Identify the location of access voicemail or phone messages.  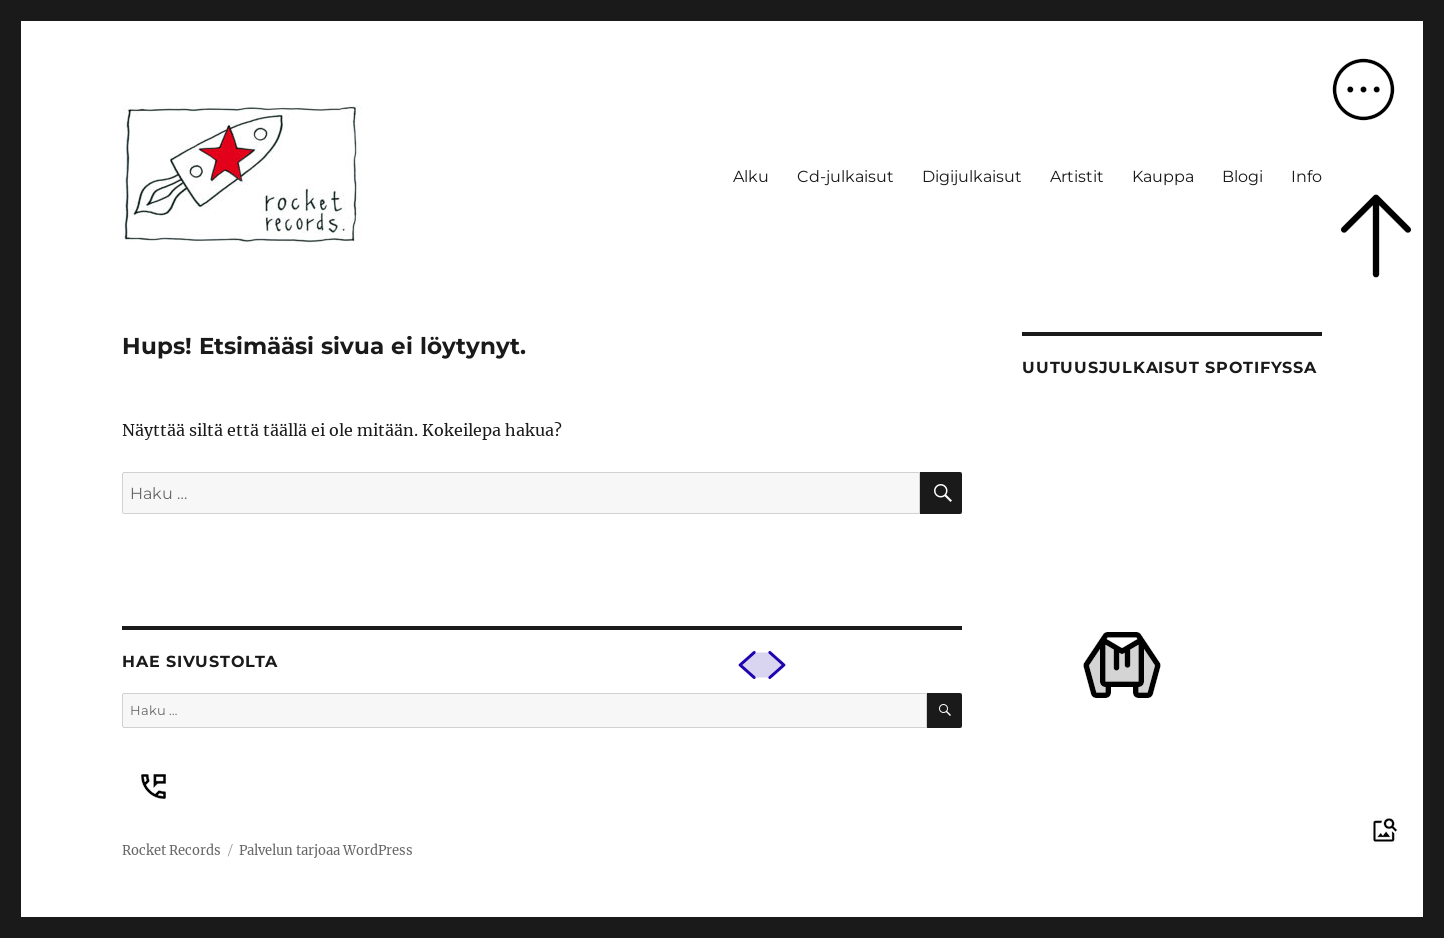
(153, 786).